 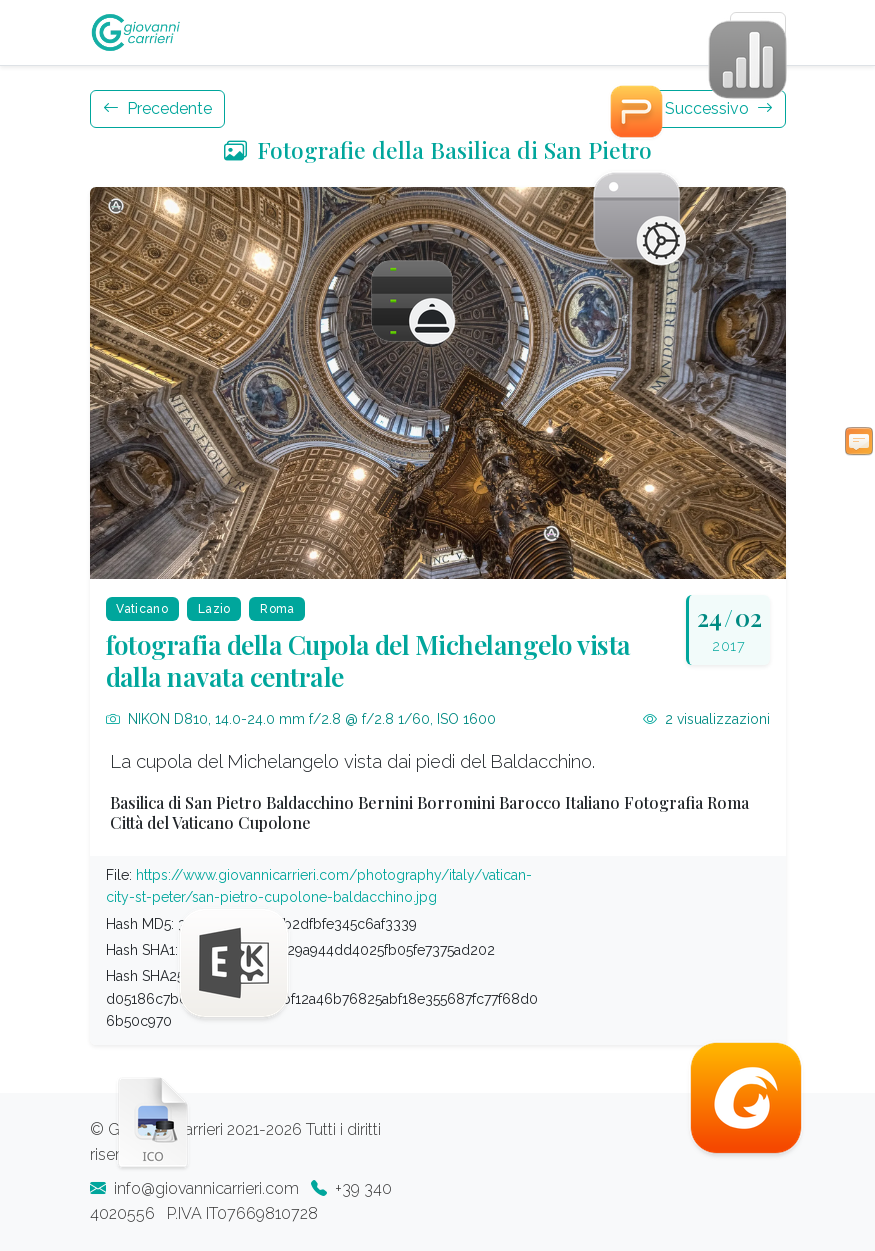 What do you see at coordinates (859, 441) in the screenshot?
I see `open empathy messaging app` at bounding box center [859, 441].